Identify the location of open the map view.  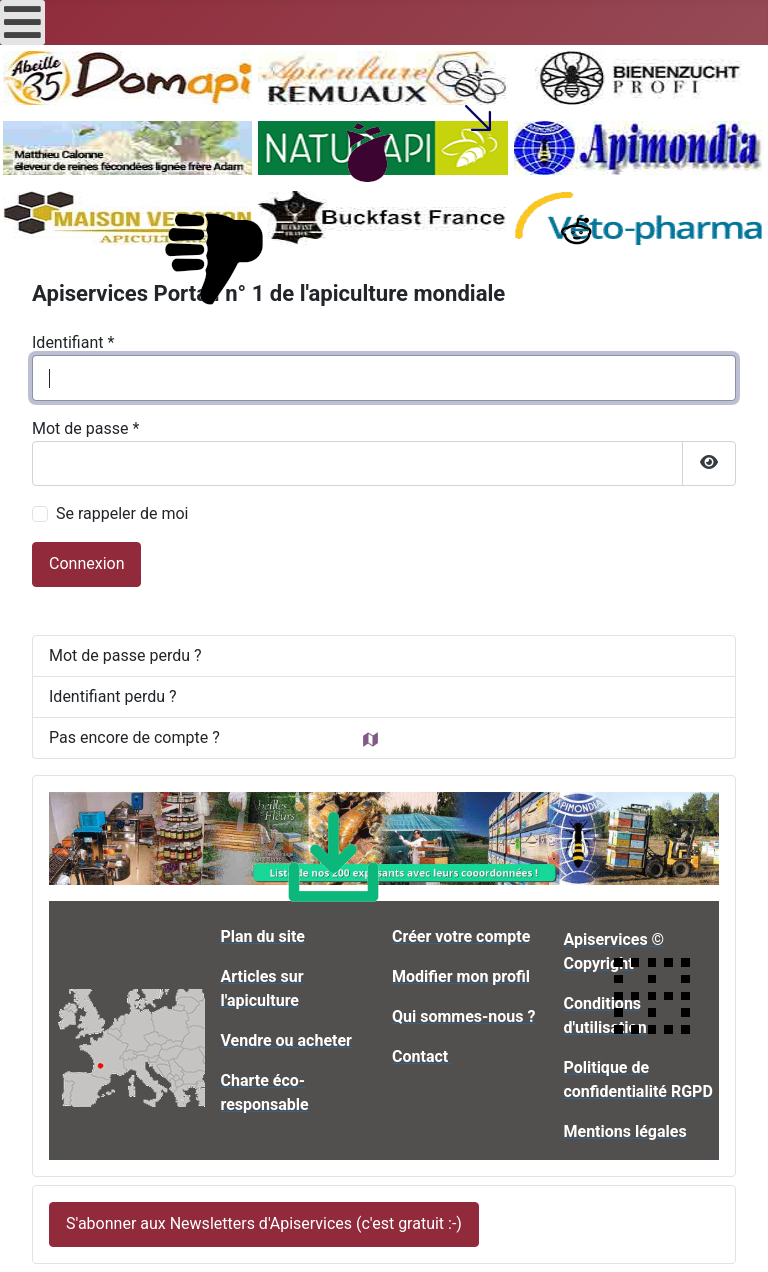
(370, 739).